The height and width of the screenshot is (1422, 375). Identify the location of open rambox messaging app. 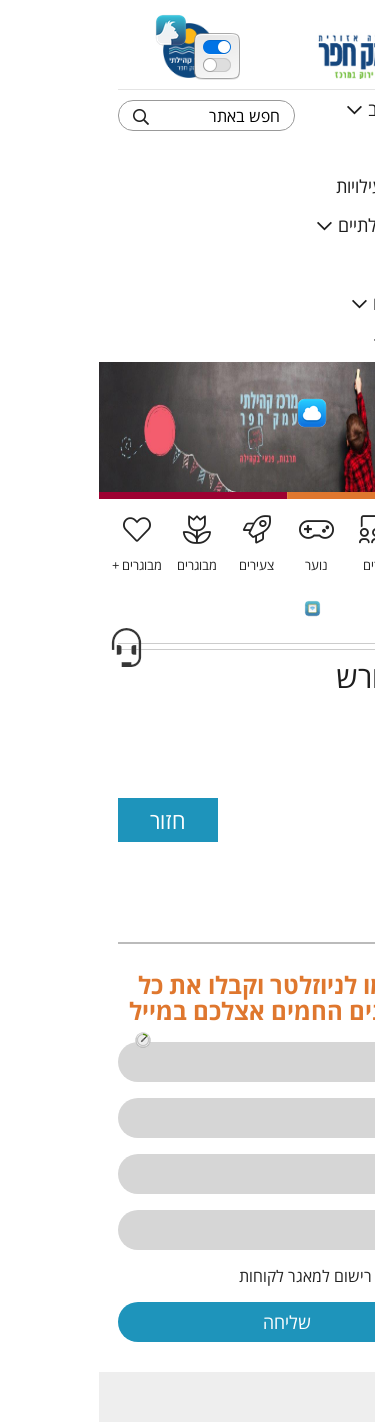
(171, 30).